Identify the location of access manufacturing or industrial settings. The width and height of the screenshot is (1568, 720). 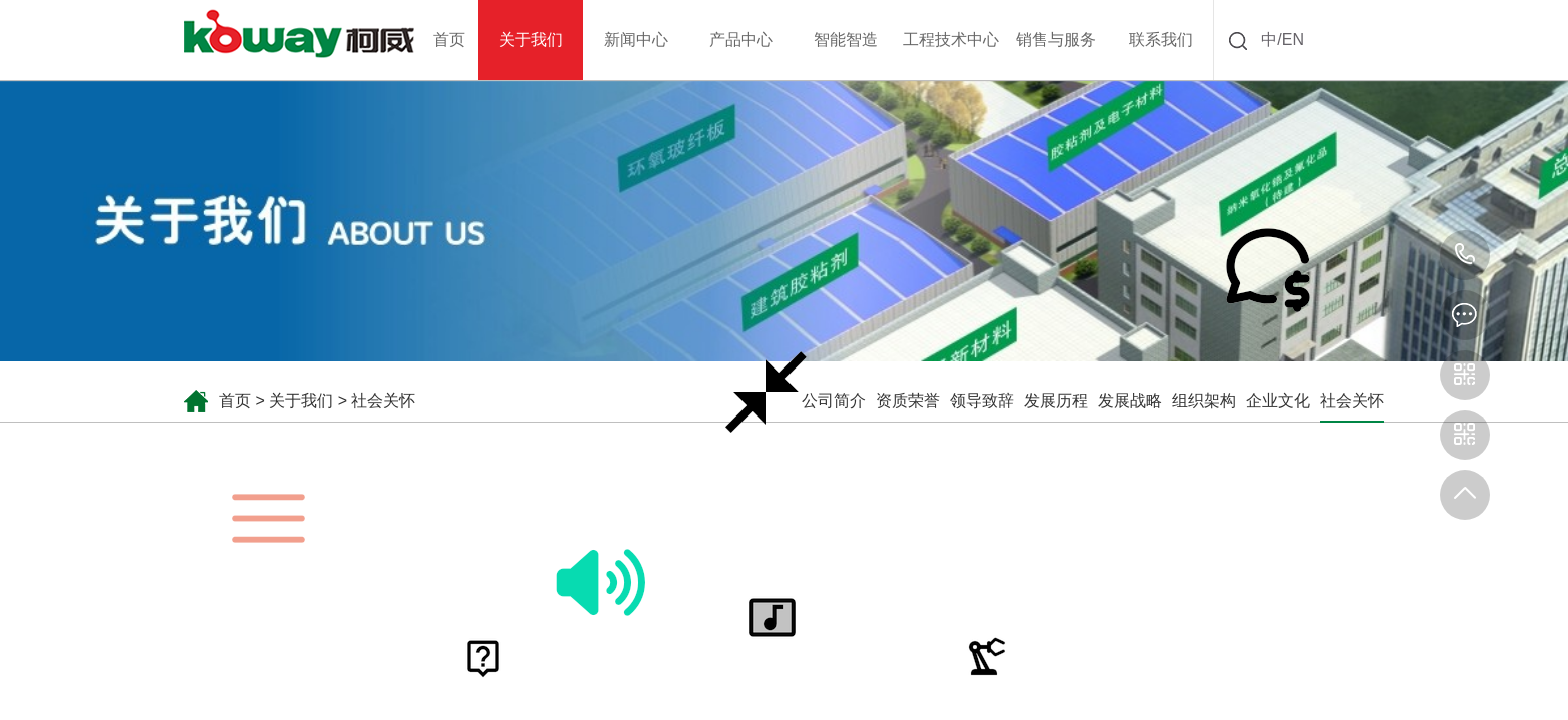
(987, 657).